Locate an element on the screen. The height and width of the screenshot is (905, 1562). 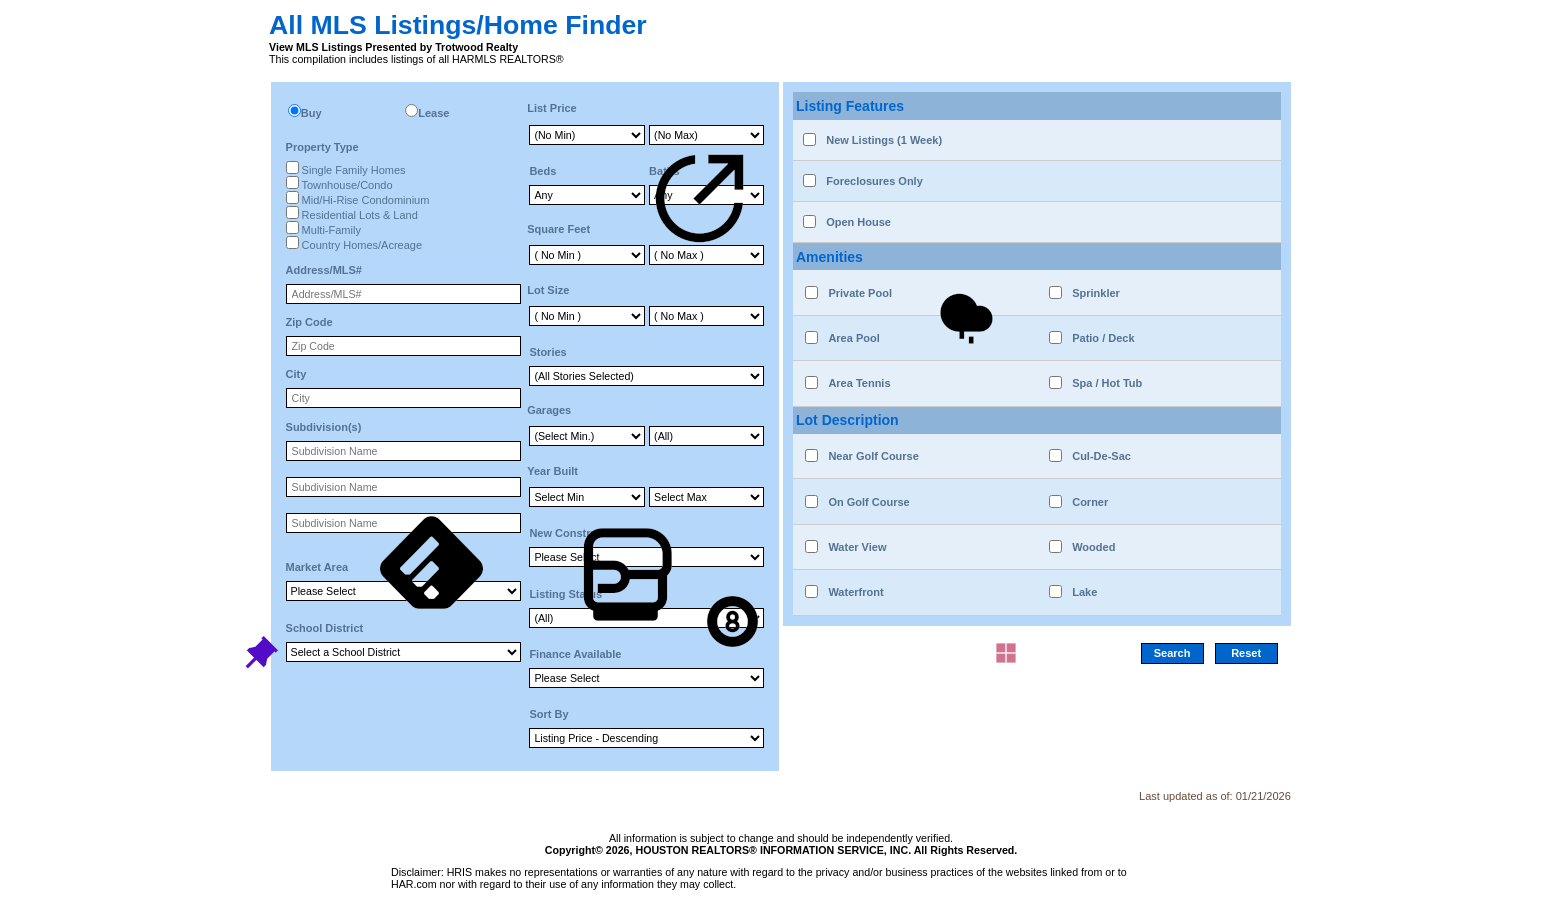
open Feedly app is located at coordinates (431, 562).